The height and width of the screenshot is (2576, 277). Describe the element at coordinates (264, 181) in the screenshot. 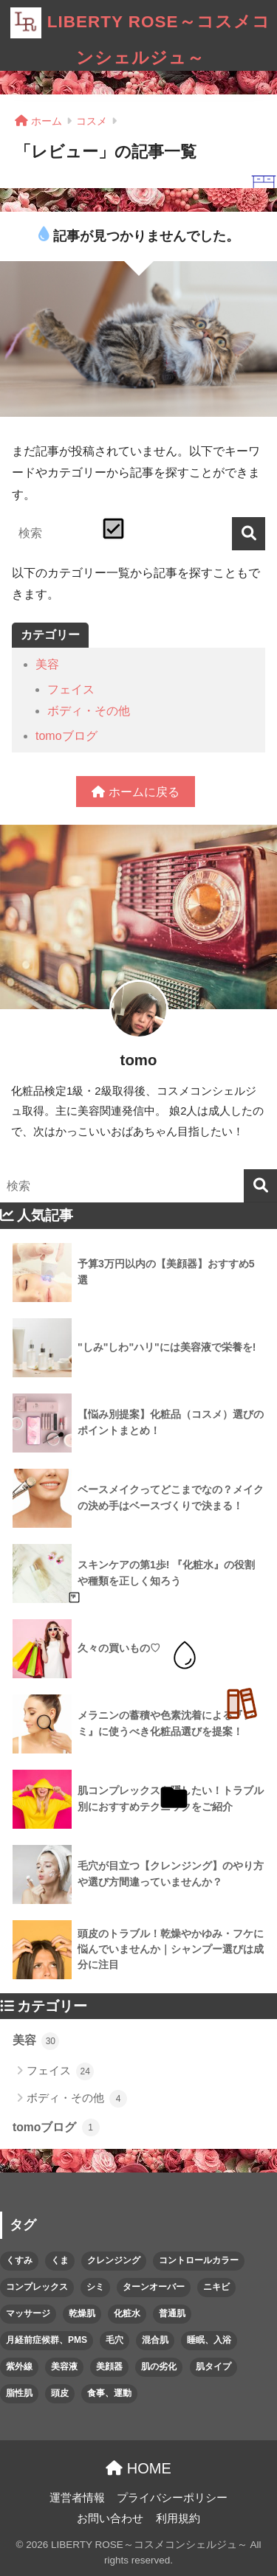

I see `access desk or workspace settings` at that location.